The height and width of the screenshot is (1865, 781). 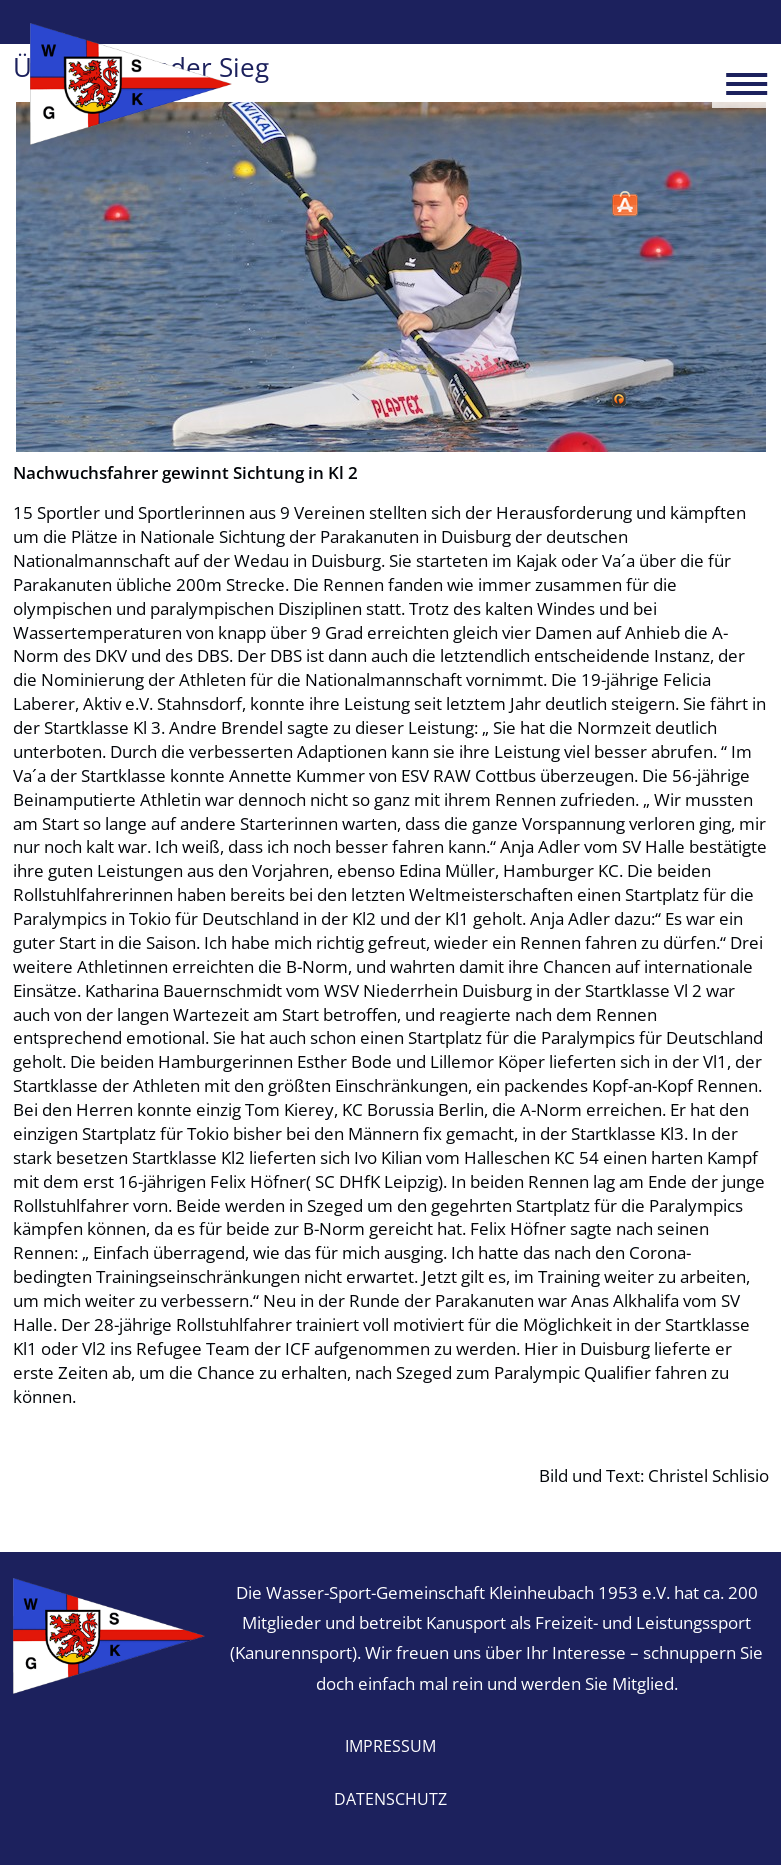 What do you see at coordinates (619, 399) in the screenshot?
I see `launch qemu virtual machine emulator` at bounding box center [619, 399].